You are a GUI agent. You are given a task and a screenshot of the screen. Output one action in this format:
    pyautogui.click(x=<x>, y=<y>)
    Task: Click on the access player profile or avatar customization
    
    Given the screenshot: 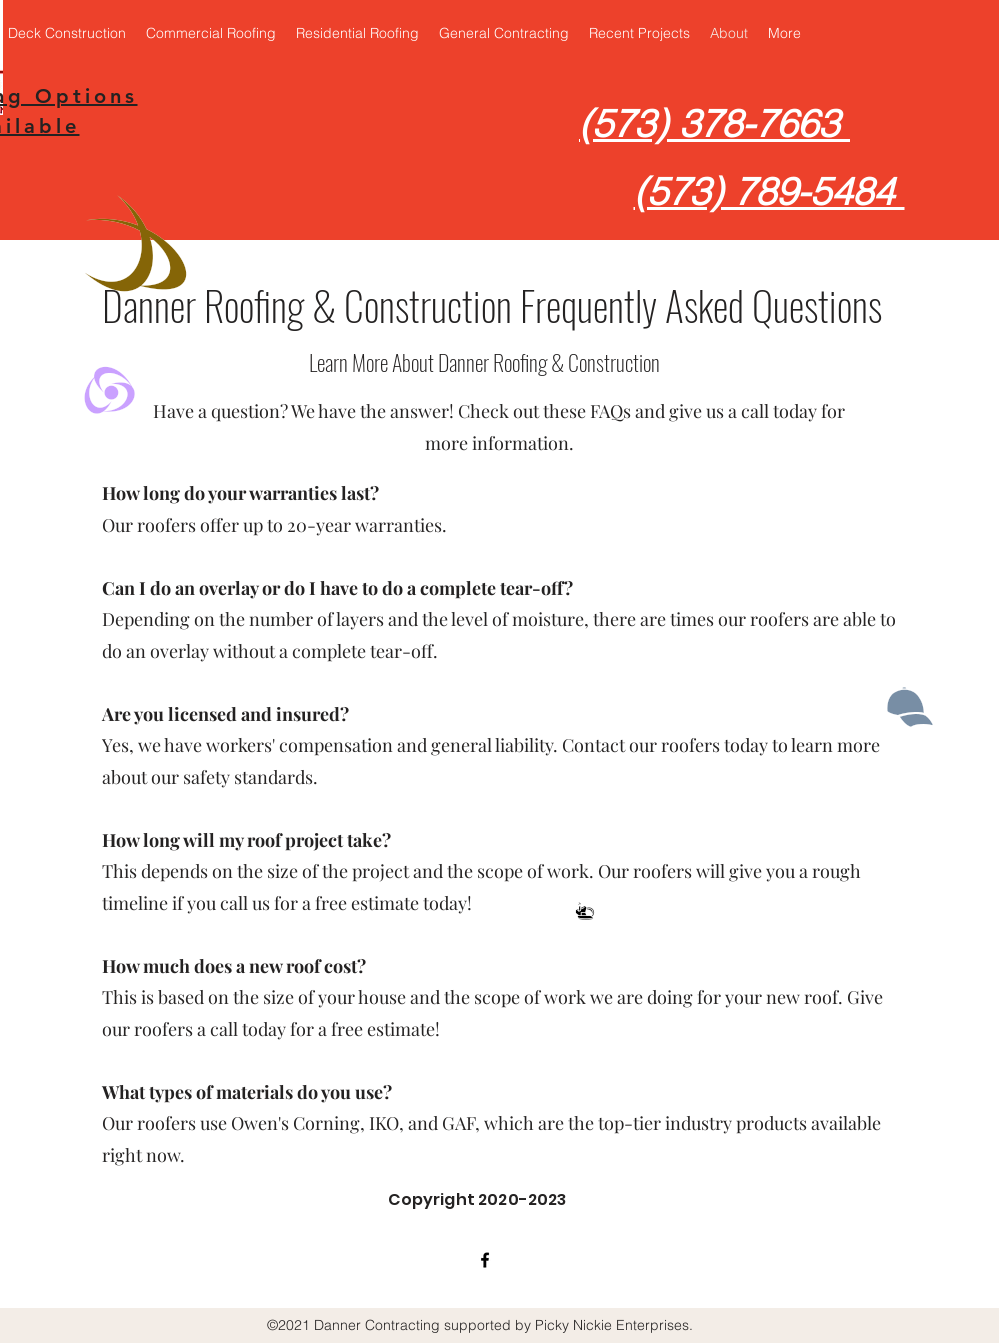 What is the action you would take?
    pyautogui.click(x=910, y=707)
    